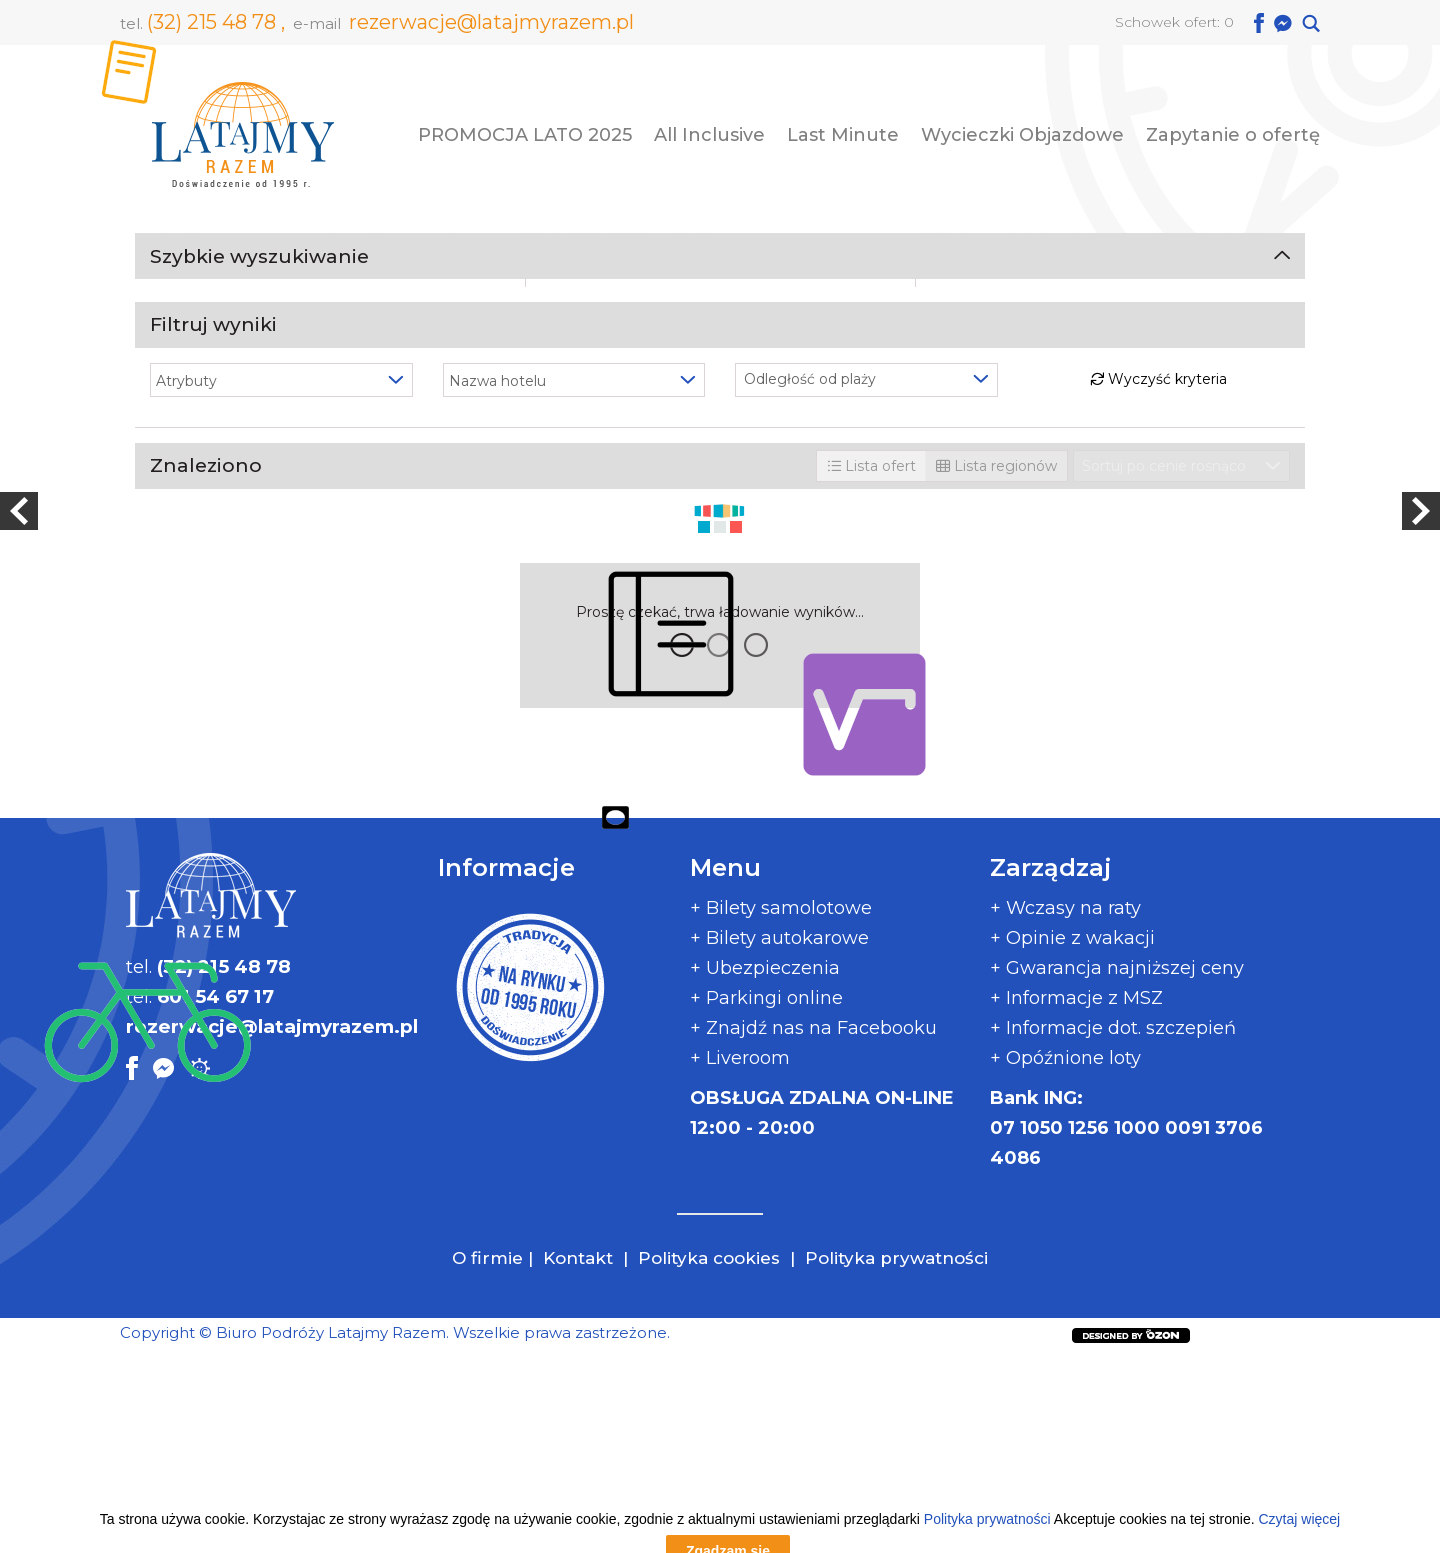 This screenshot has width=1440, height=1553. What do you see at coordinates (615, 817) in the screenshot?
I see `apply vignette effect to image` at bounding box center [615, 817].